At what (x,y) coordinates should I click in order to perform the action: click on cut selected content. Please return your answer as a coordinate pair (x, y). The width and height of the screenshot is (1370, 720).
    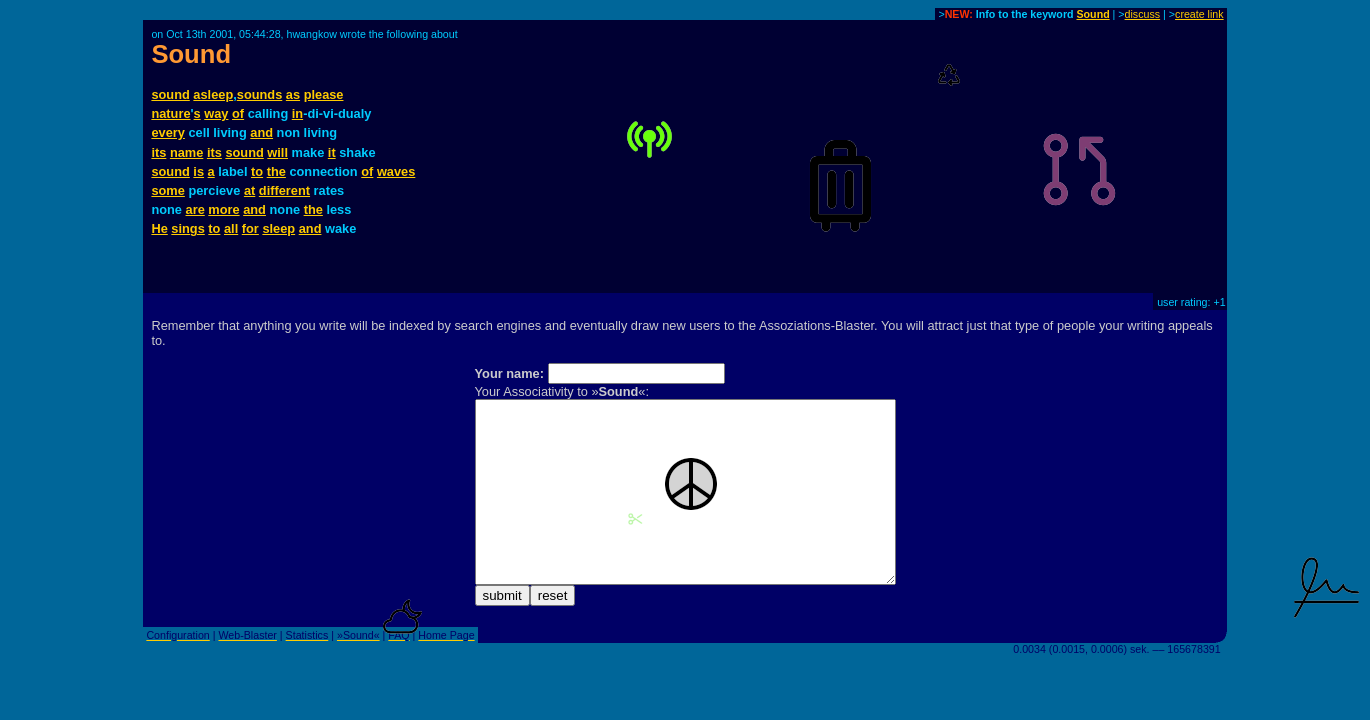
    Looking at the image, I should click on (635, 519).